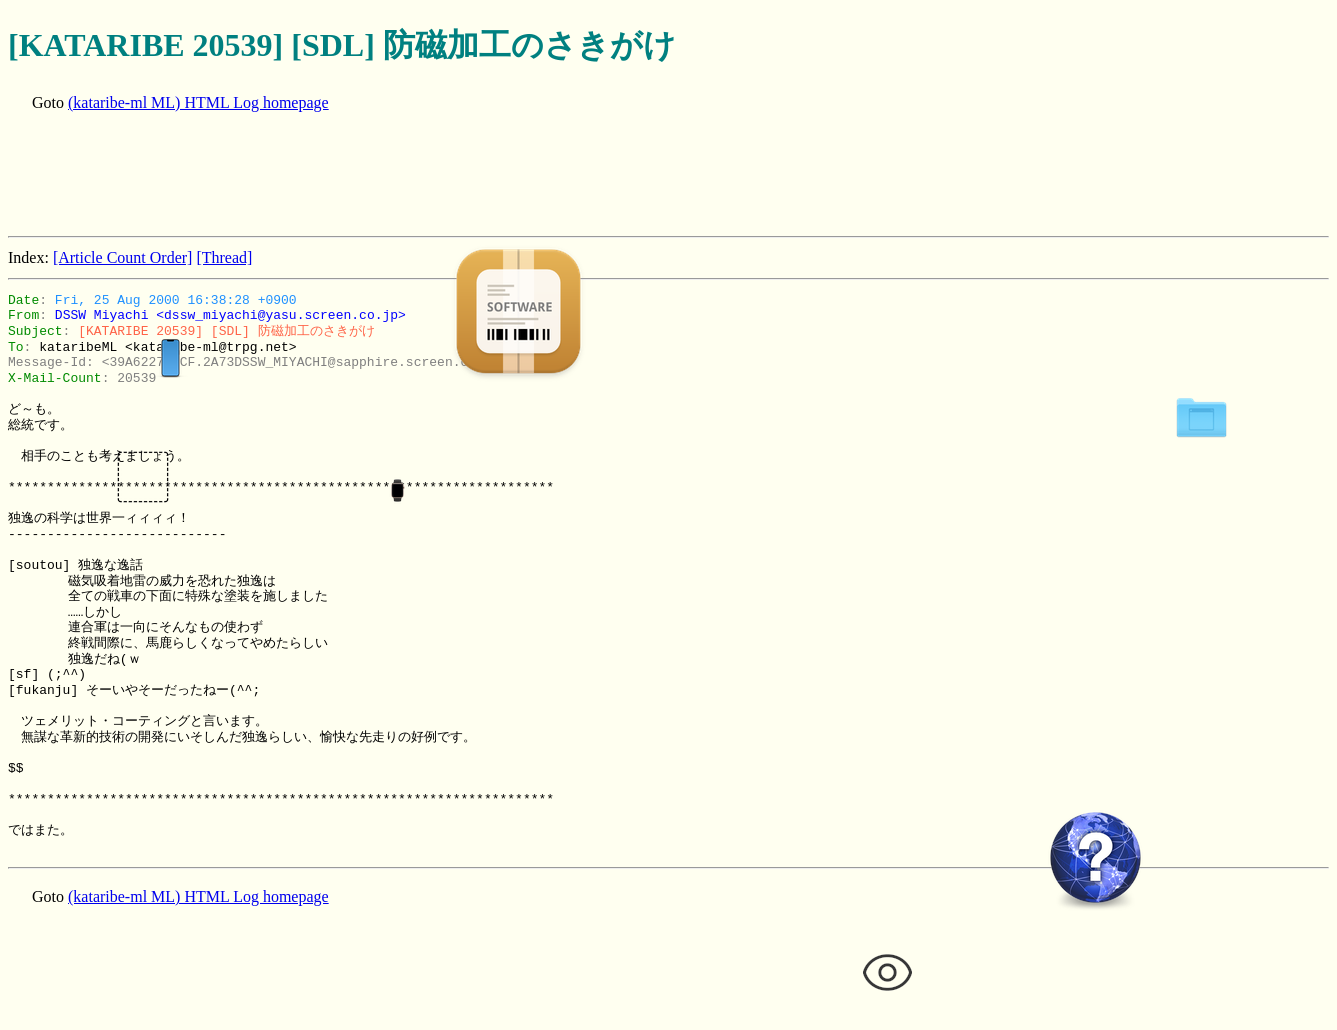  Describe the element at coordinates (143, 477) in the screenshot. I see `indicates content not yet loaded` at that location.